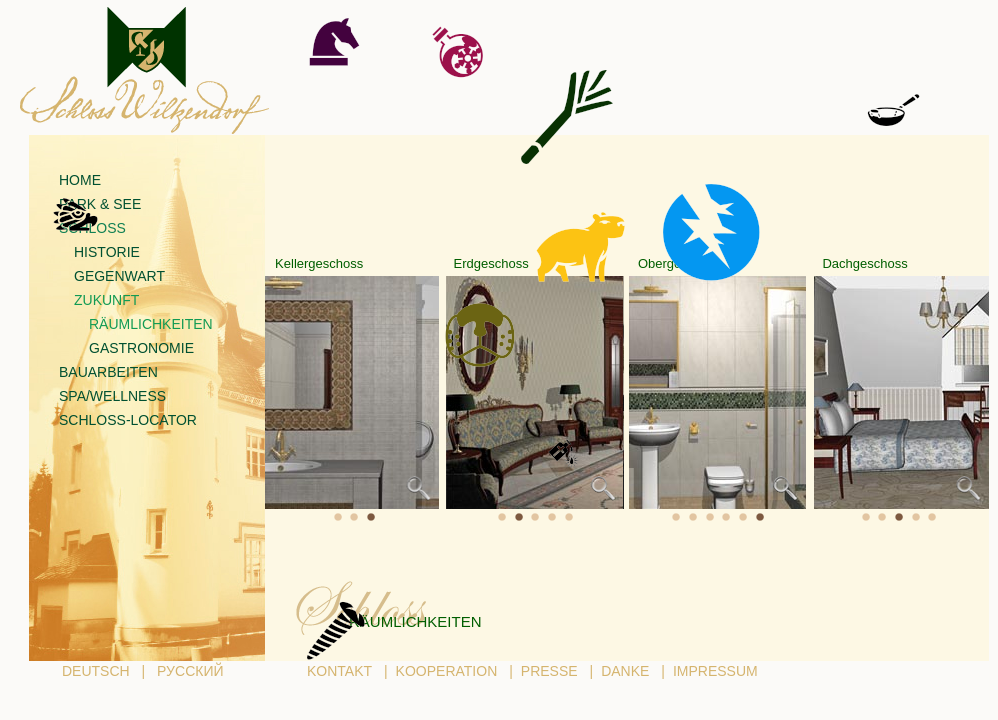  I want to click on access cooking or stir-fry recipes, so click(893, 108).